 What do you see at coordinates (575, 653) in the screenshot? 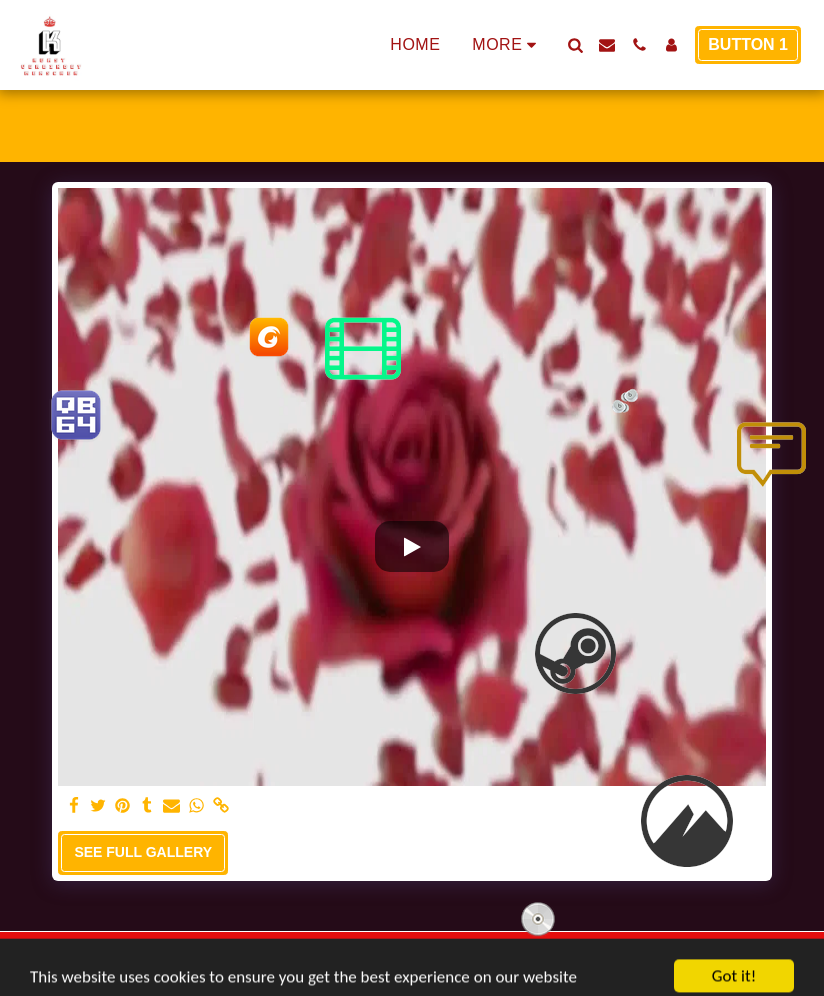
I see `open steam gaming platform` at bounding box center [575, 653].